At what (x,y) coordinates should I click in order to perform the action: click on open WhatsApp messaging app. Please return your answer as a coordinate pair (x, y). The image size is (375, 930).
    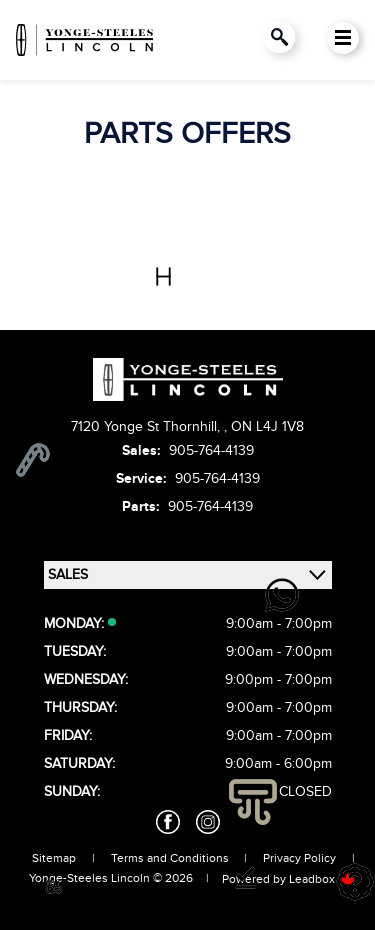
    Looking at the image, I should click on (282, 595).